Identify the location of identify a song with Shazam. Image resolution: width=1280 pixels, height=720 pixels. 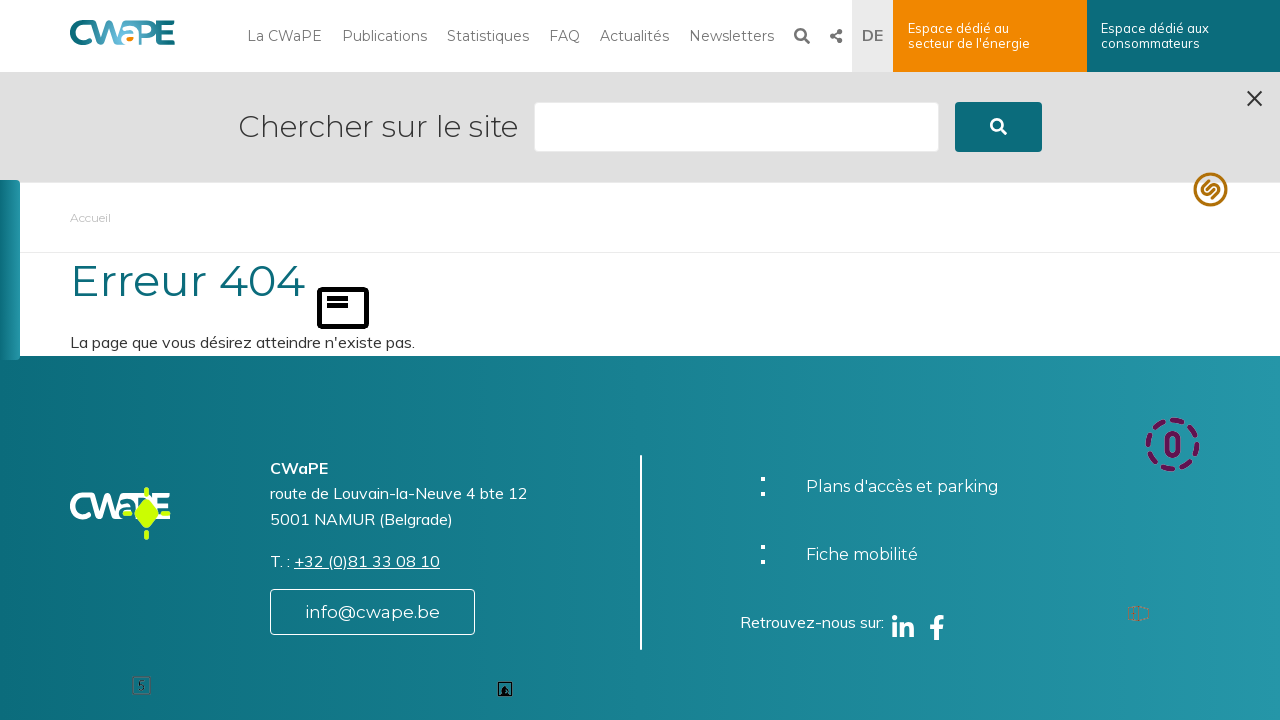
(1210, 189).